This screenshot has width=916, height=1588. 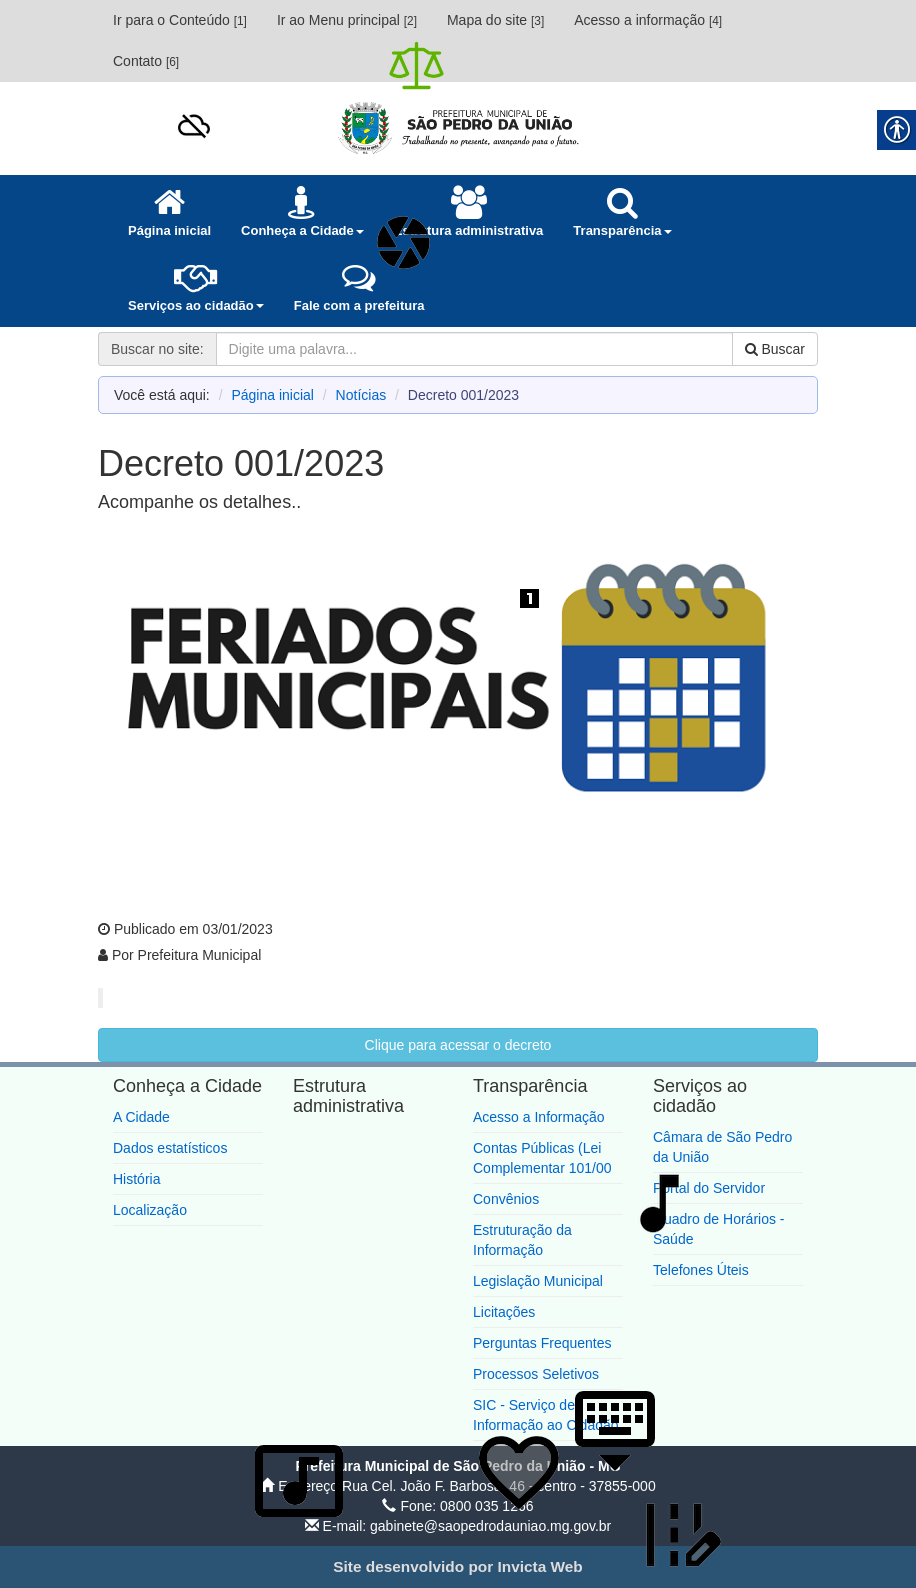 I want to click on indicates no cloud connection or offline status, so click(x=194, y=125).